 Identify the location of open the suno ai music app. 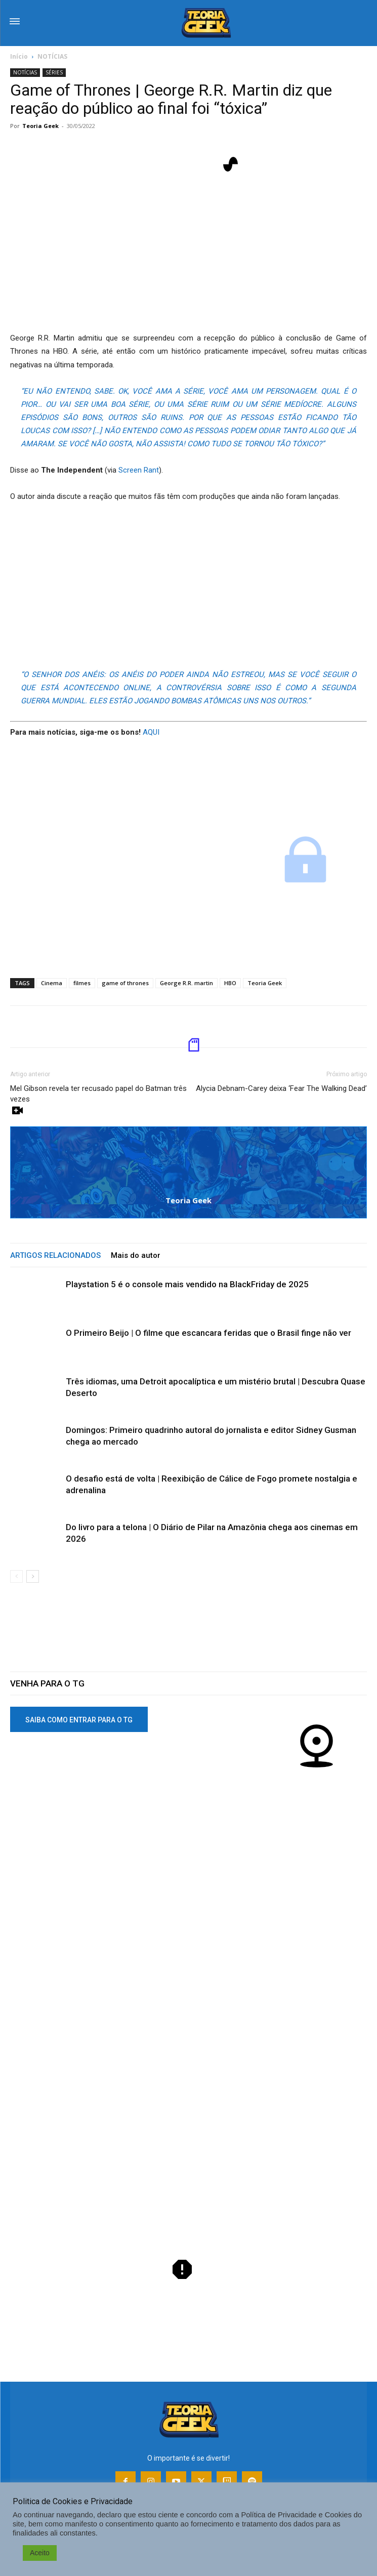
(230, 164).